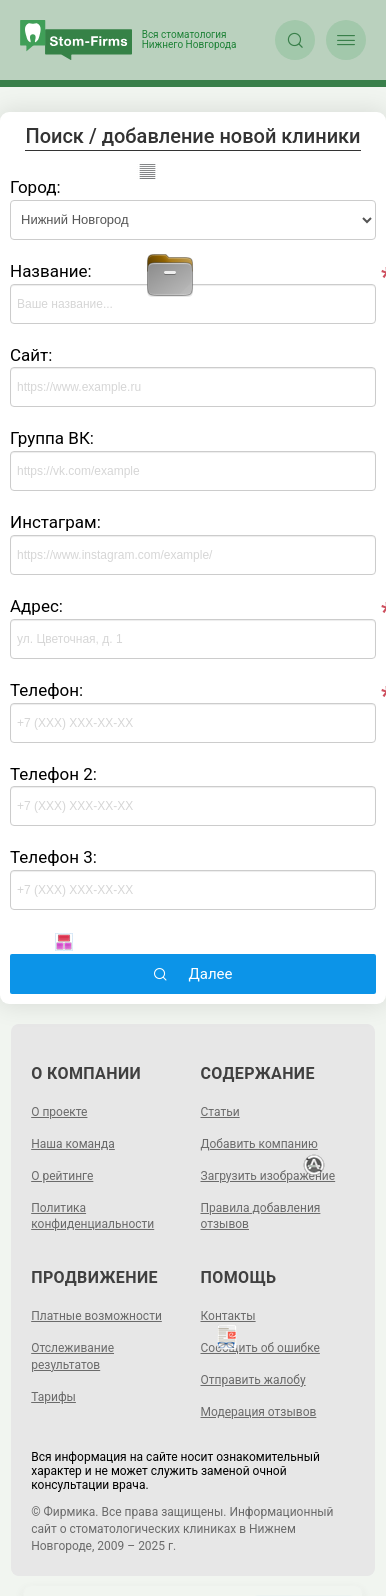 The width and height of the screenshot is (386, 1596). I want to click on select all items in the current view, so click(64, 942).